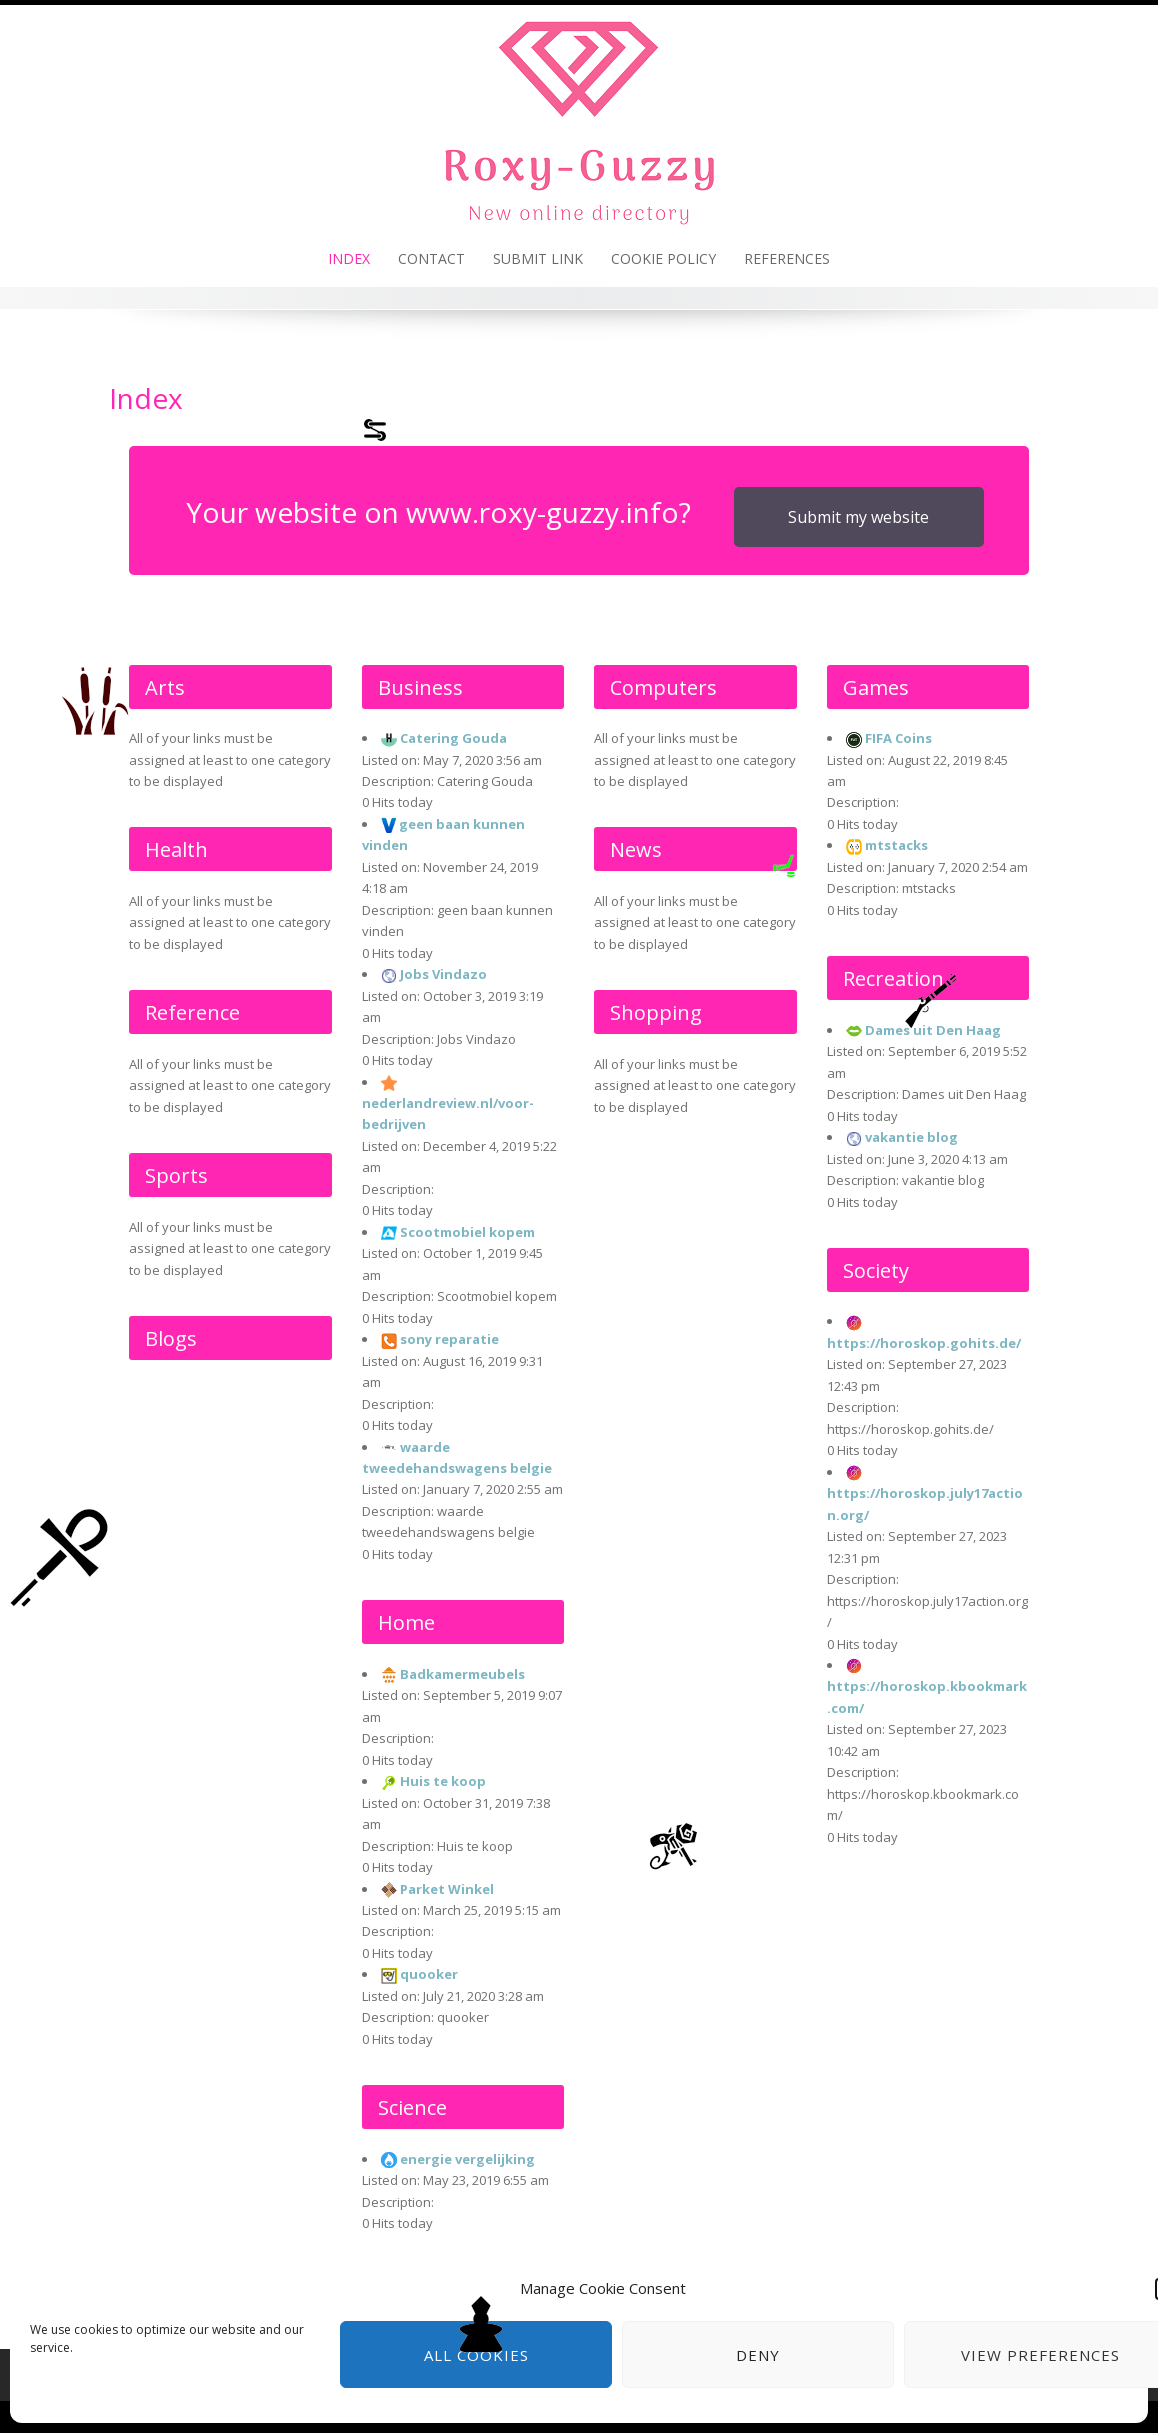 The image size is (1158, 2433). I want to click on millennium key item from yu-gi-oh series, so click(59, 1558).